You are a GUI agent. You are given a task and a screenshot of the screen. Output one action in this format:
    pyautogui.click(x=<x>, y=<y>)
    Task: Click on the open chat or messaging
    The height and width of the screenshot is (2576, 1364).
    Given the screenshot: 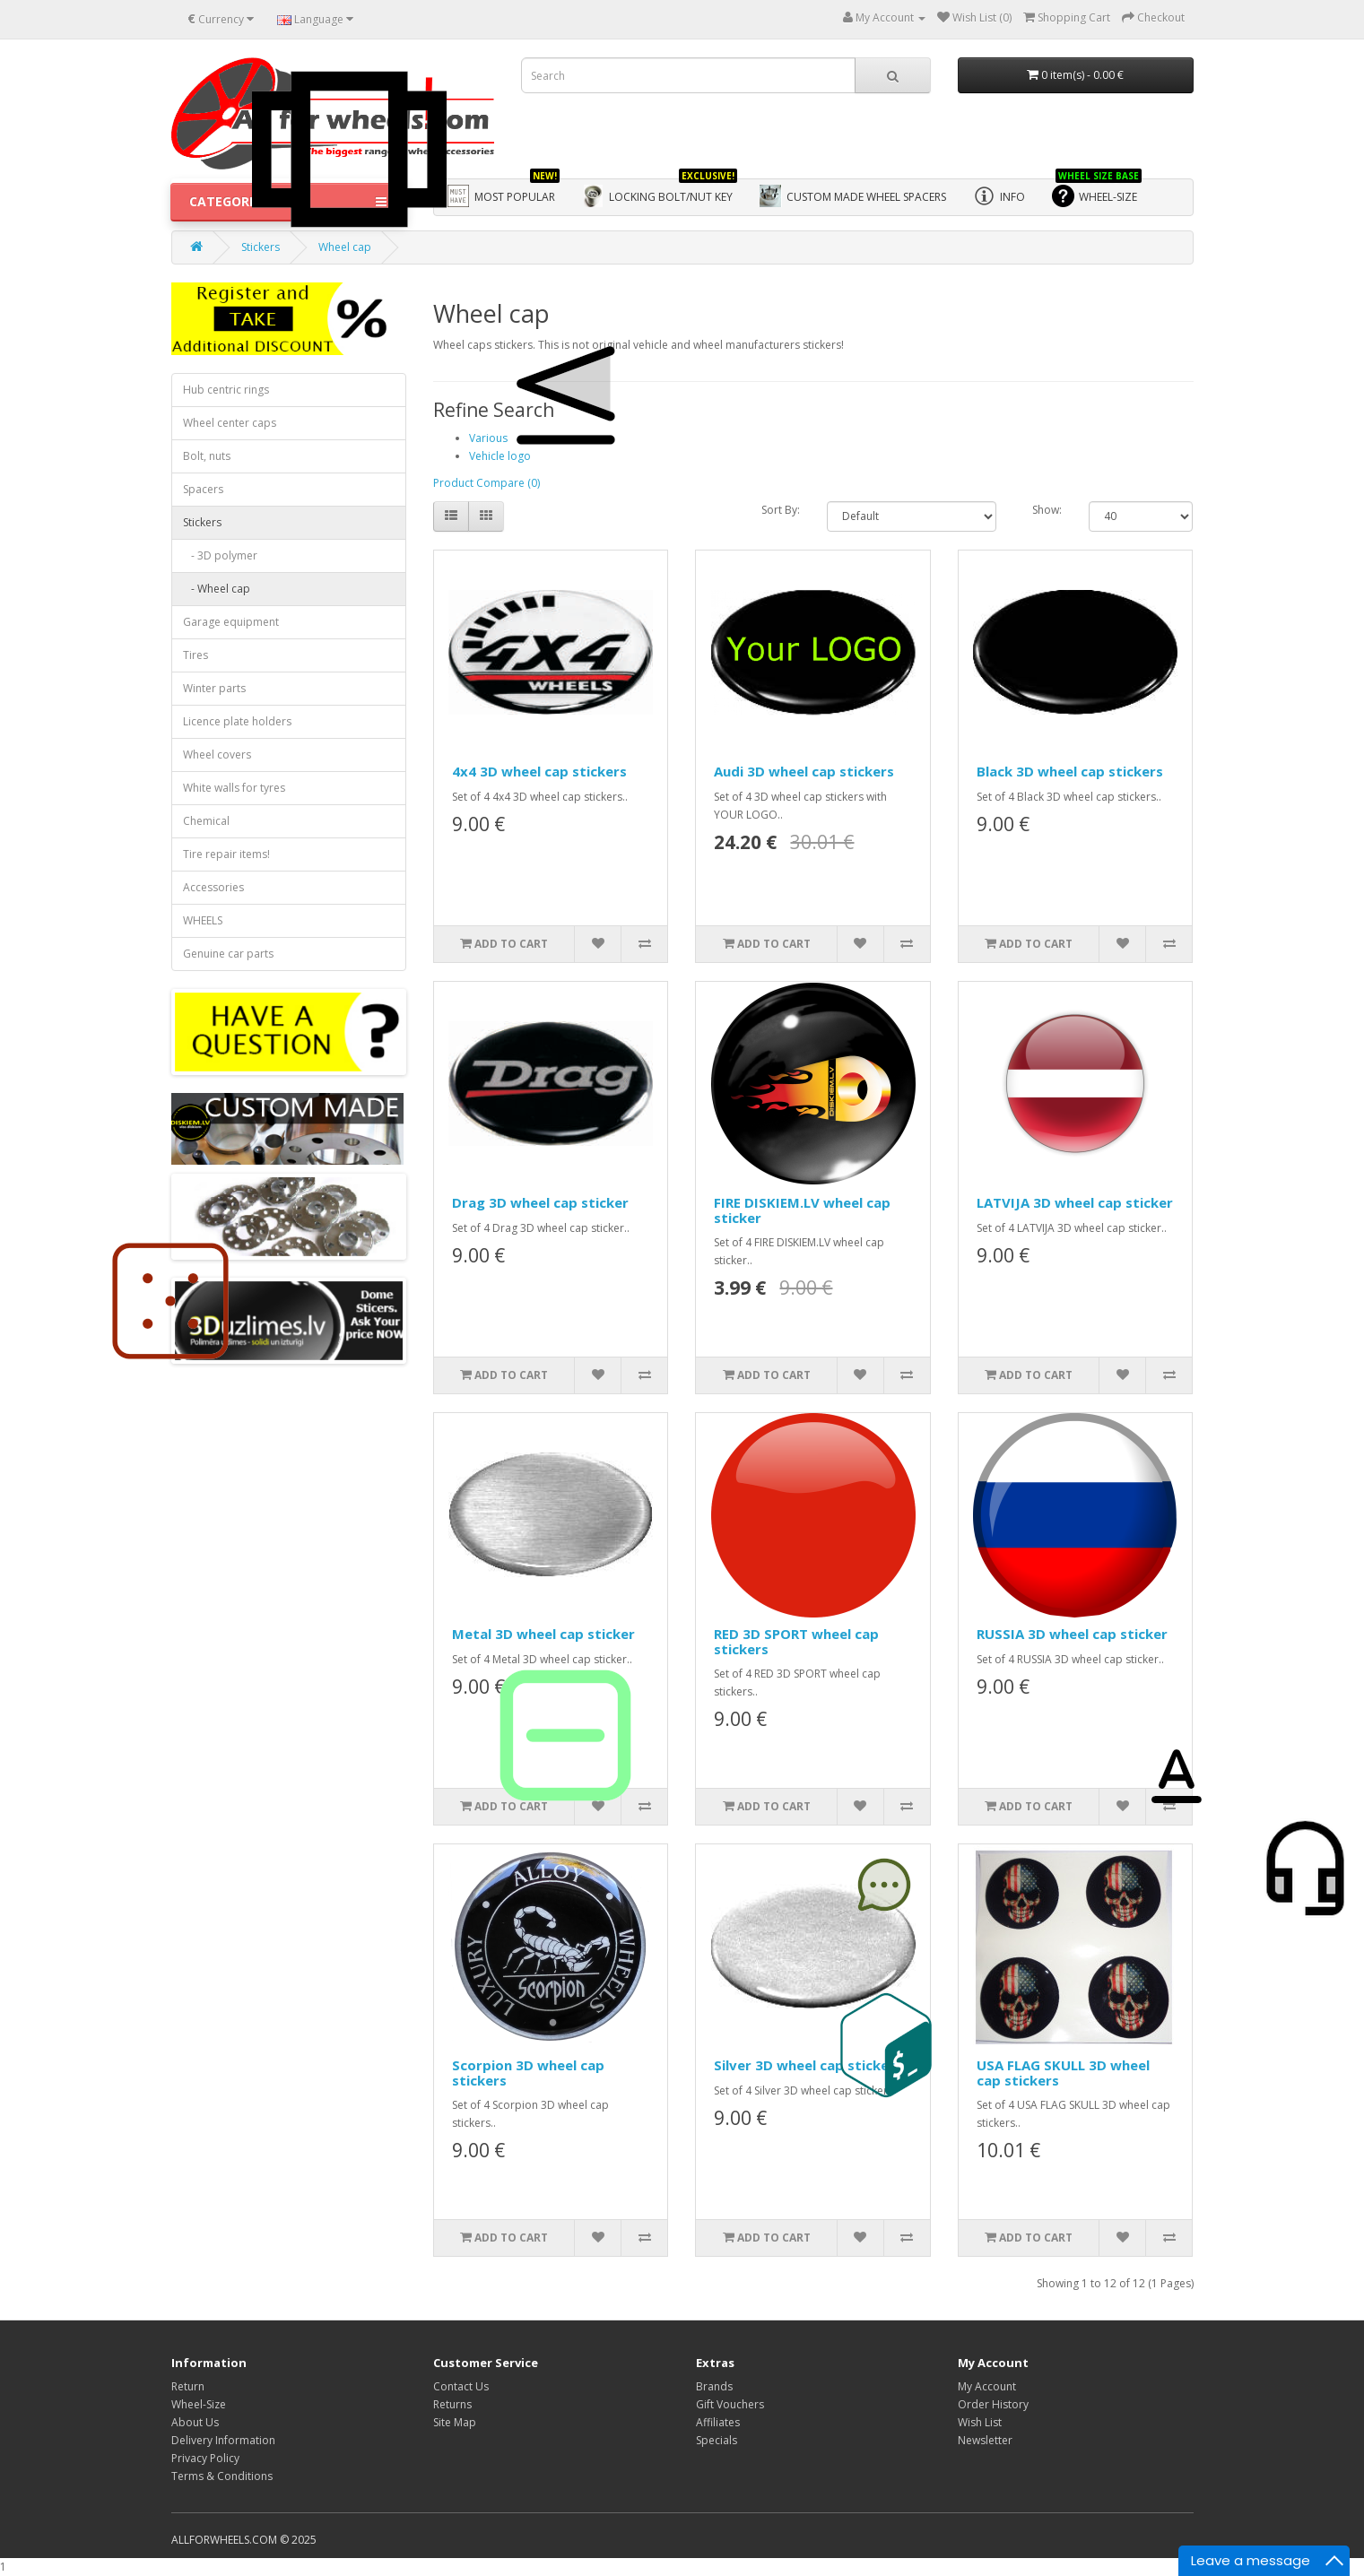 What is the action you would take?
    pyautogui.click(x=884, y=1885)
    